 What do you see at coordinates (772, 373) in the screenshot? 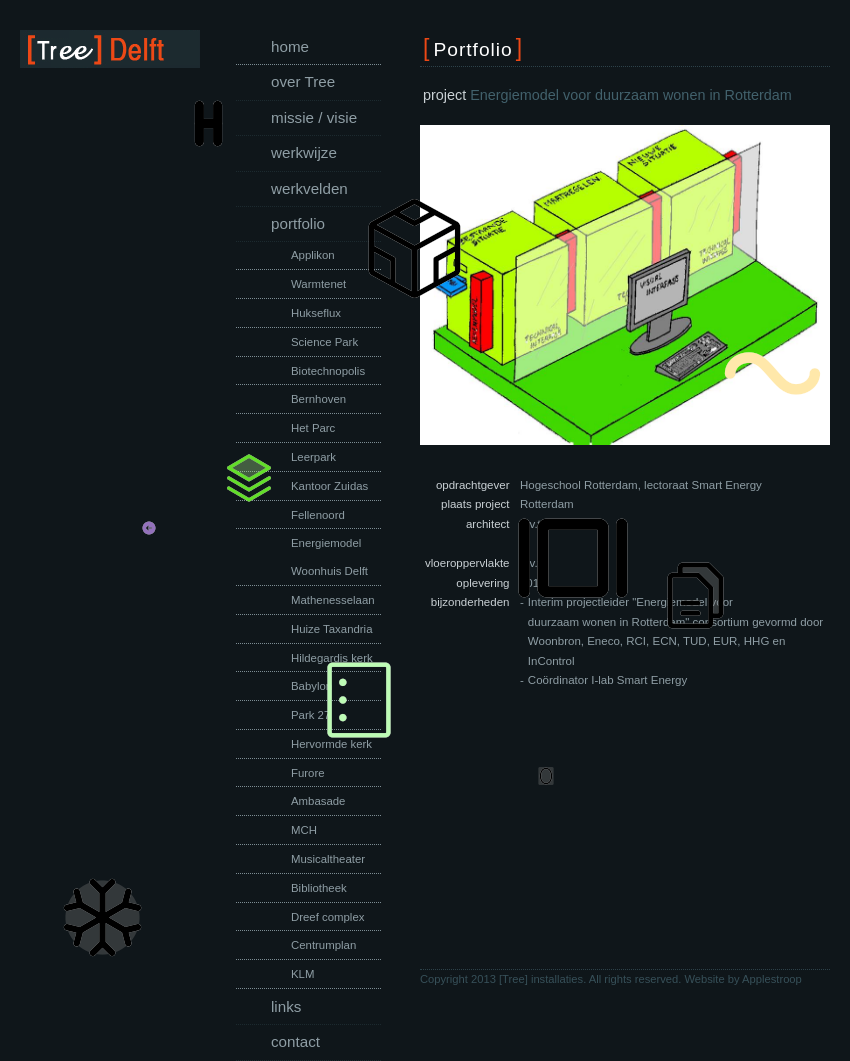
I see `indicates approximate or similar value` at bounding box center [772, 373].